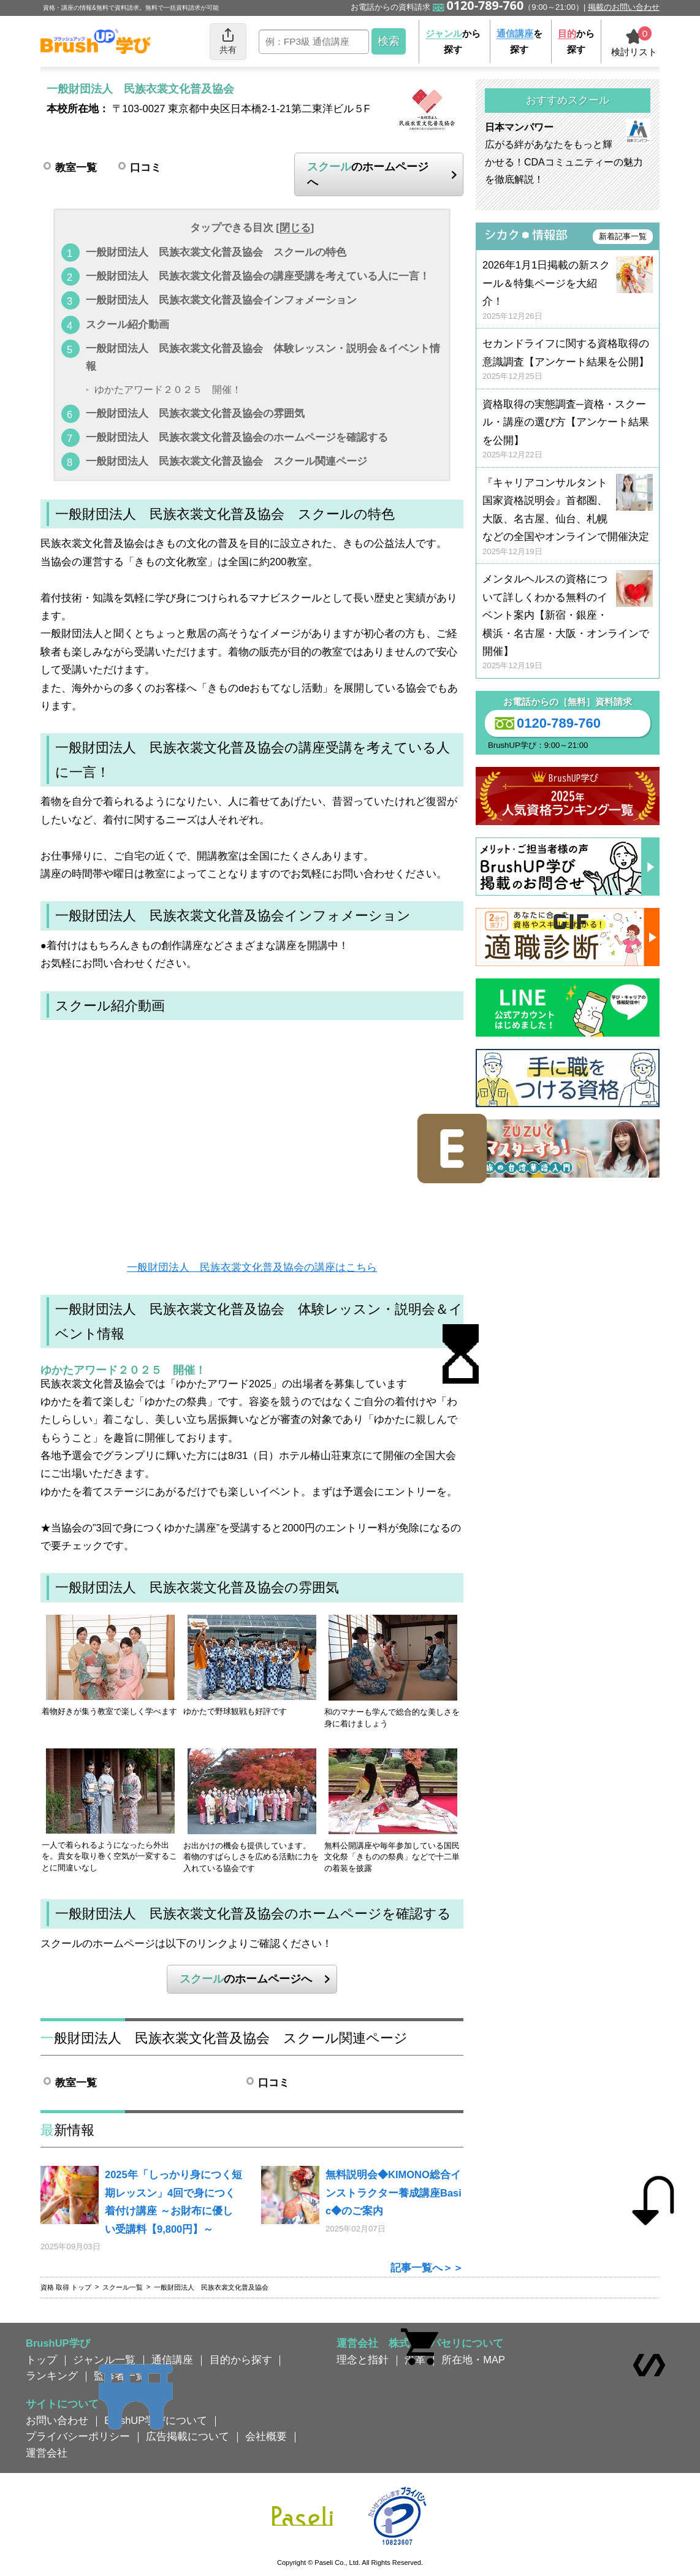  I want to click on insert a gif into your message, so click(571, 921).